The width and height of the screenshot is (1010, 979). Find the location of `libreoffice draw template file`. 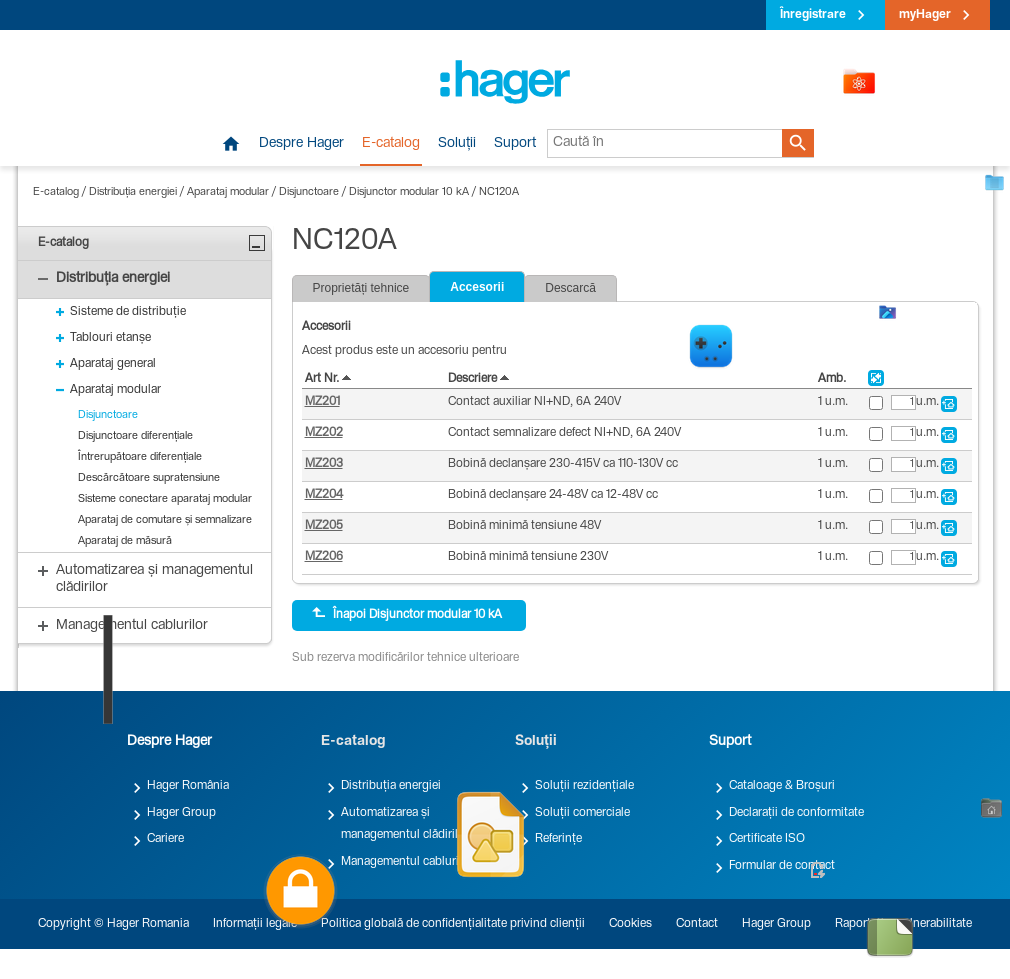

libreoffice draw template file is located at coordinates (490, 834).